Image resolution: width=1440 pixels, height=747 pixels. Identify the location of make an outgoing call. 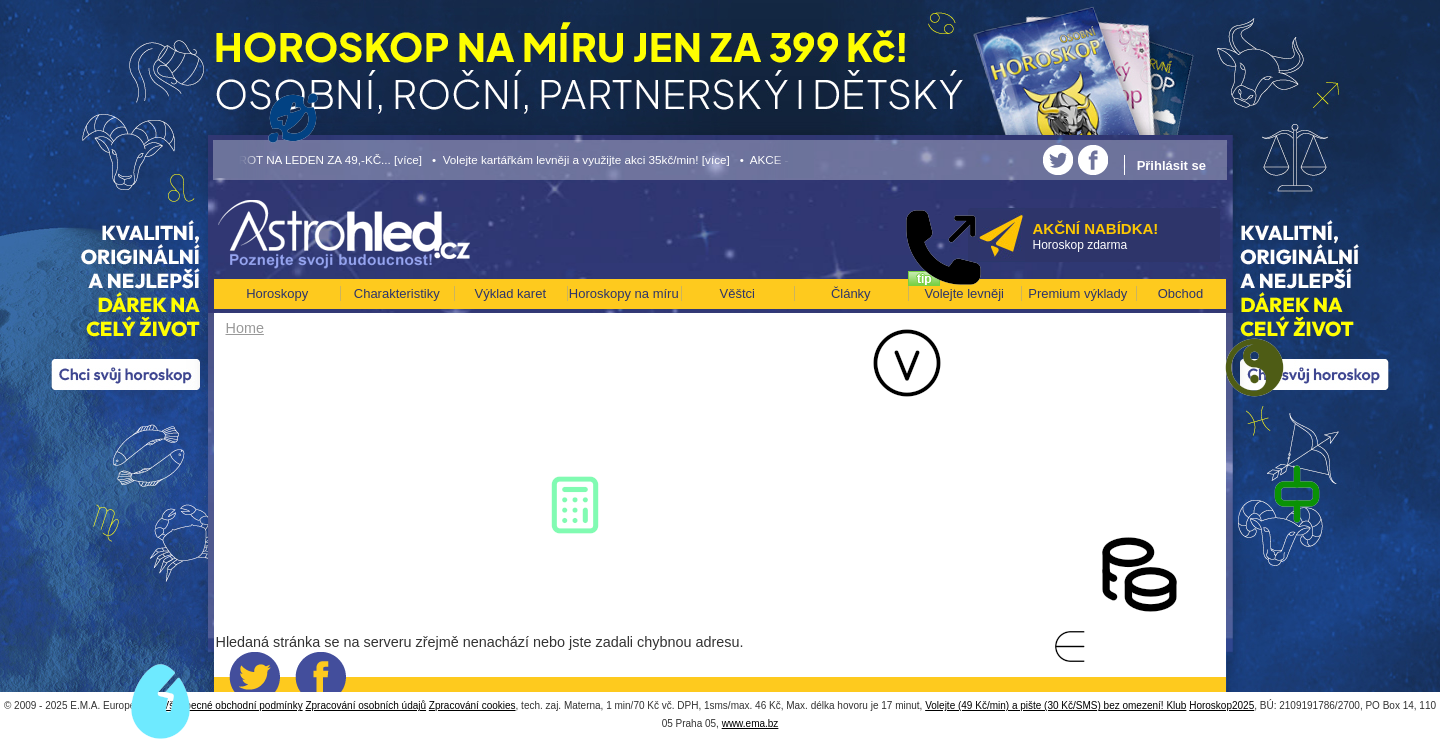
(943, 247).